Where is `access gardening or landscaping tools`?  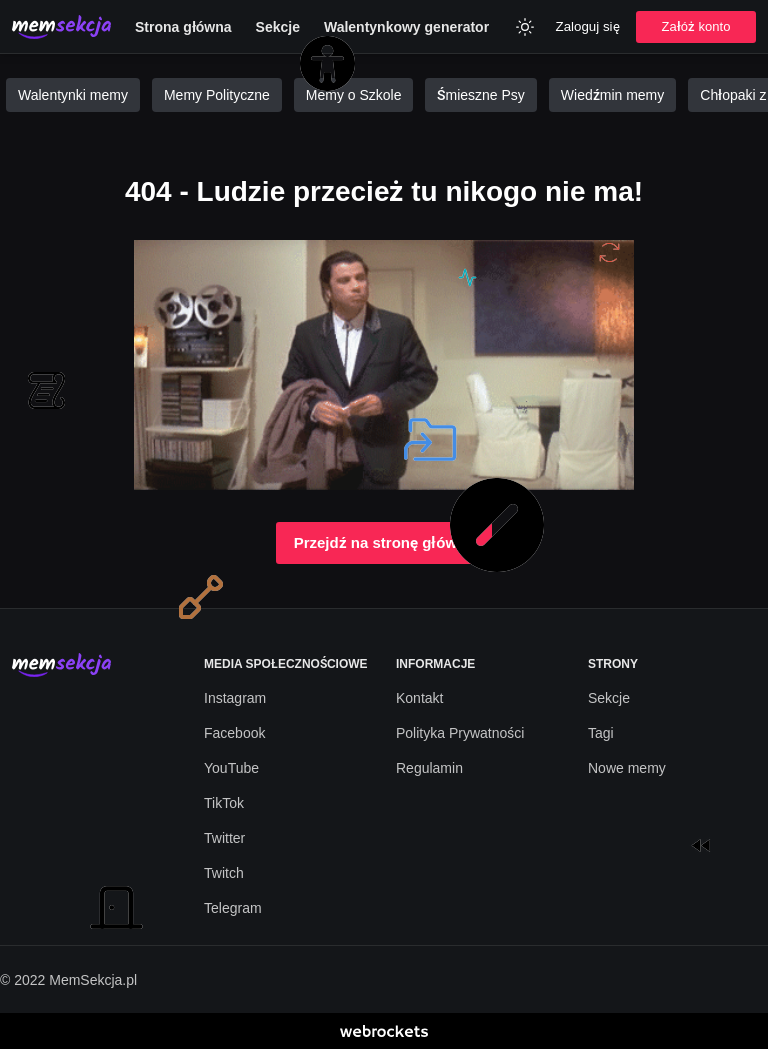 access gardening or landscaping tools is located at coordinates (201, 597).